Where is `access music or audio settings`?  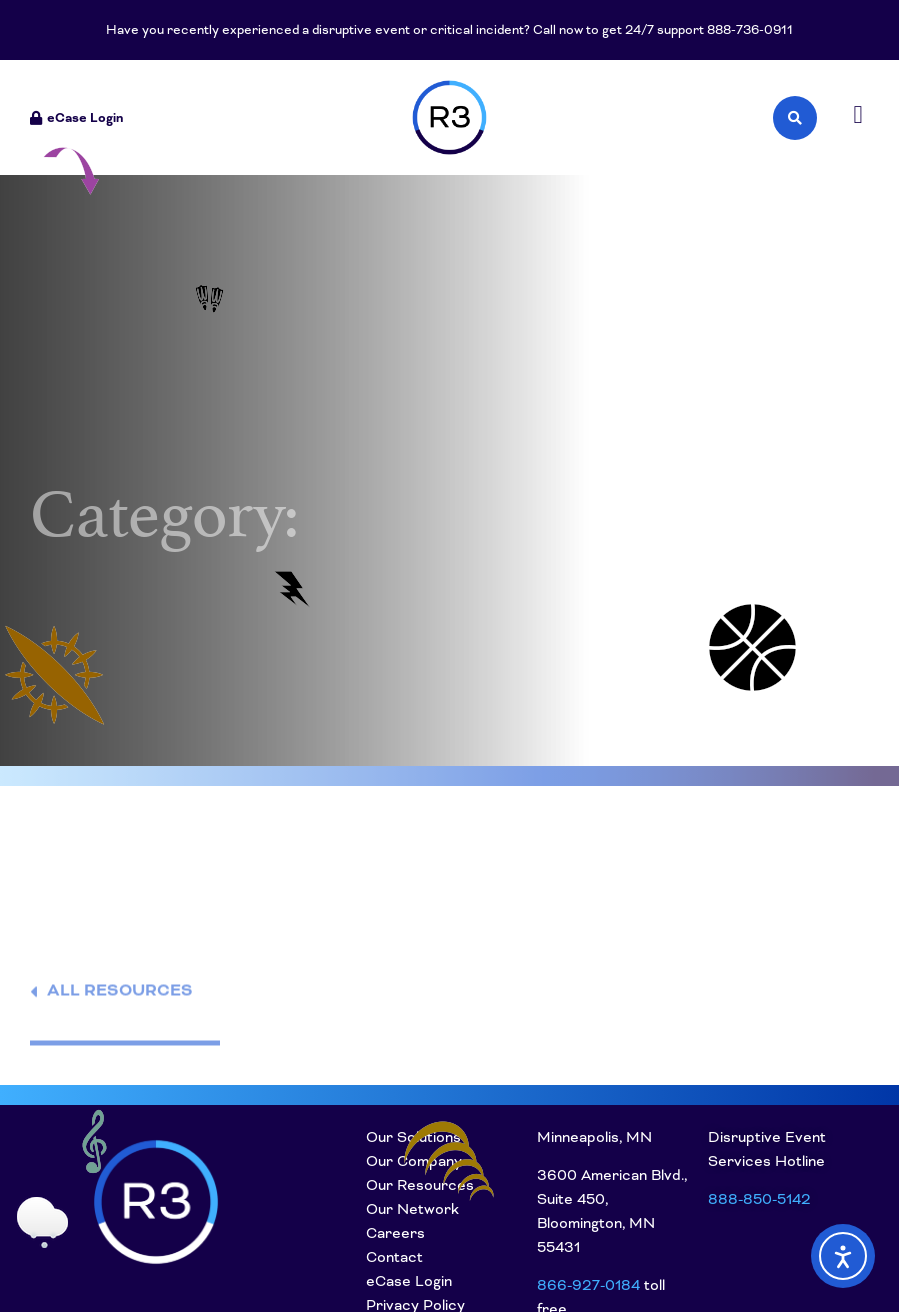 access music or audio settings is located at coordinates (94, 1141).